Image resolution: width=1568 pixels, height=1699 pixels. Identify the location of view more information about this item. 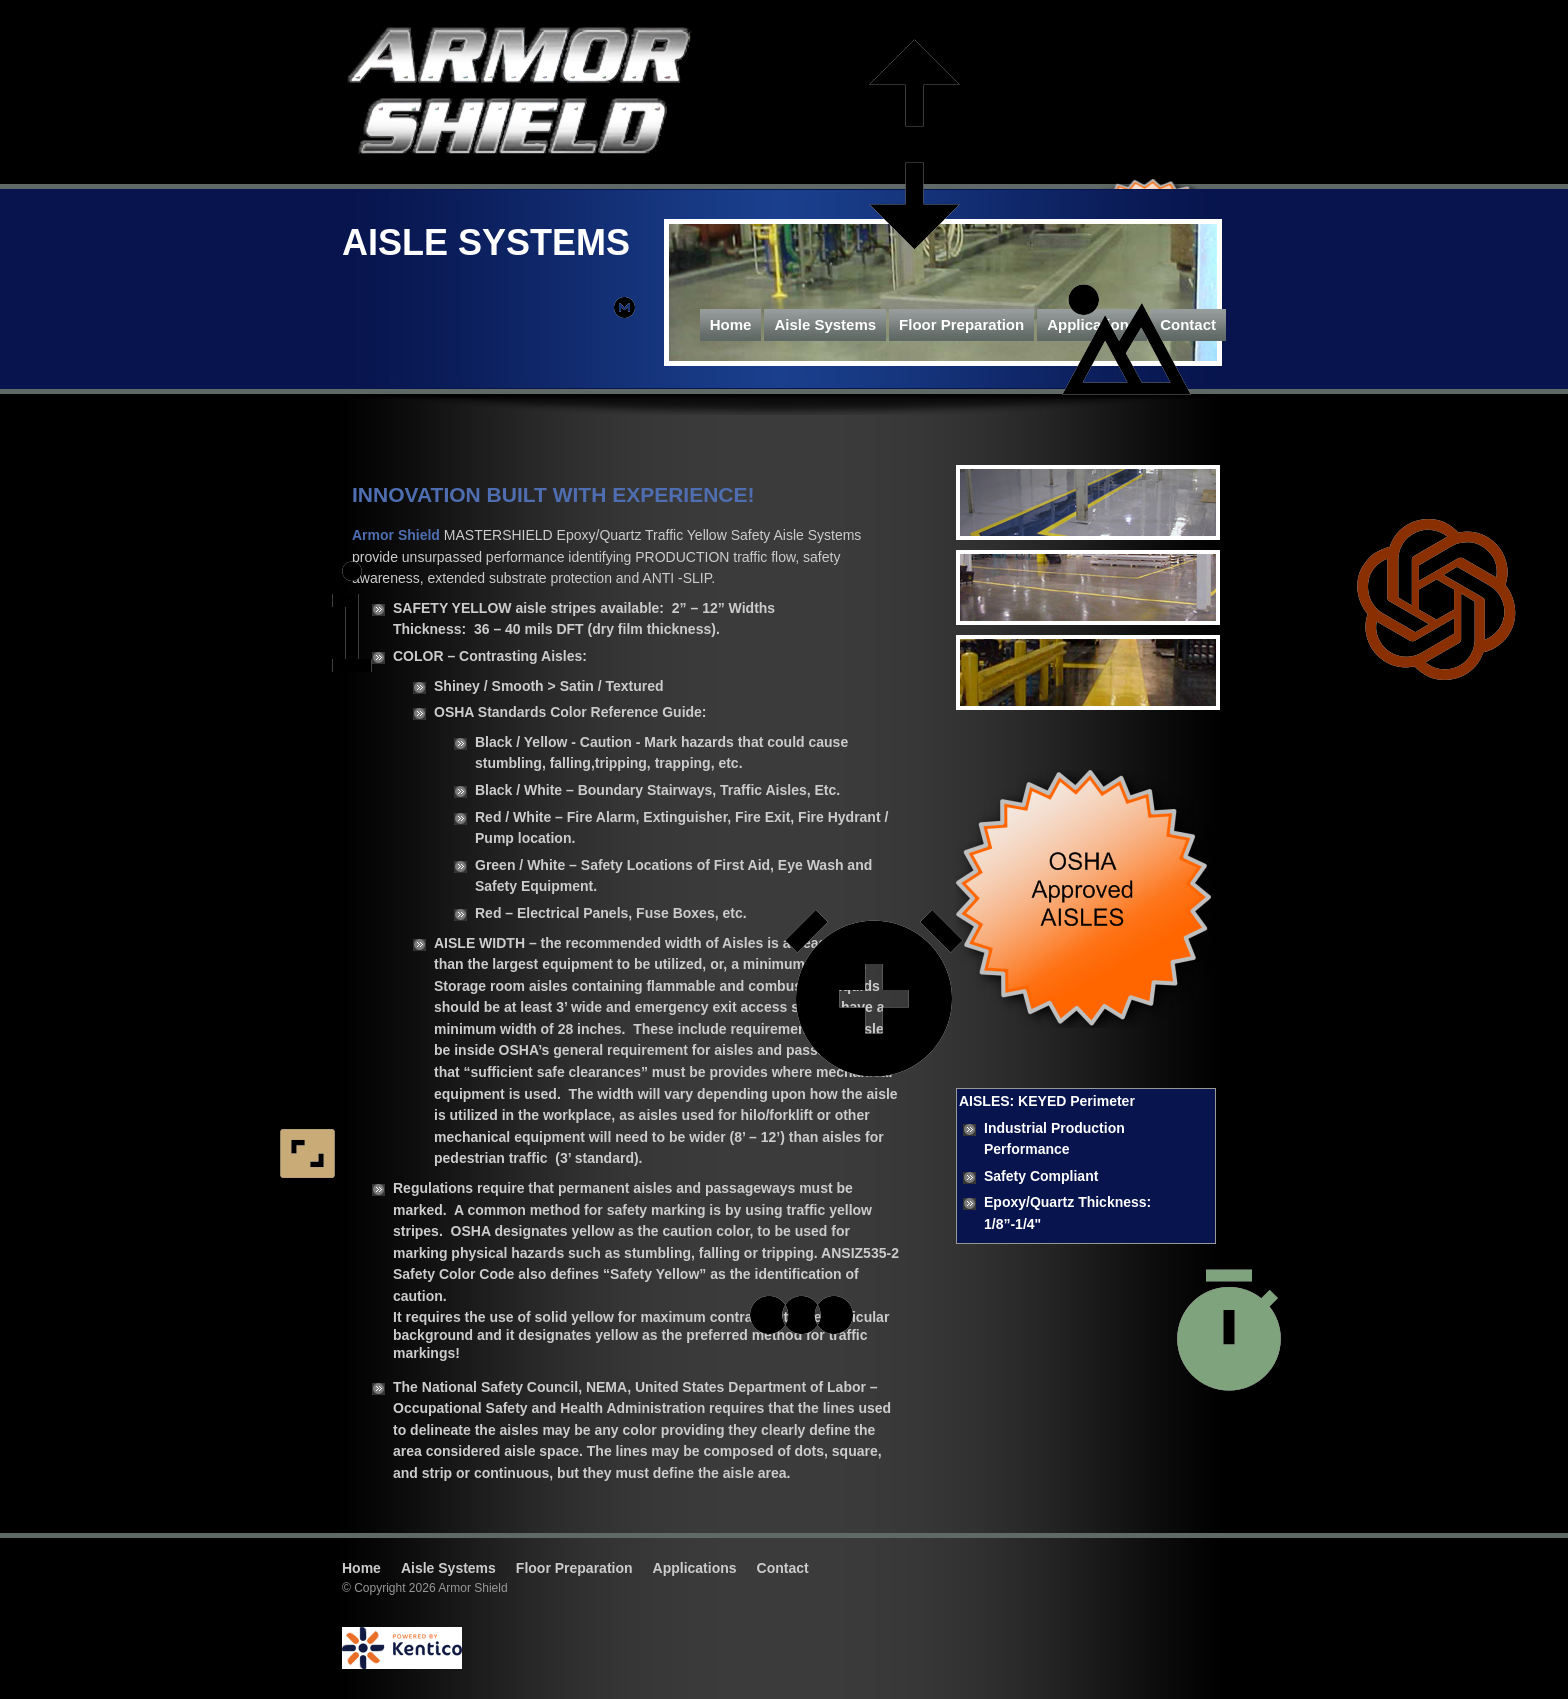
(352, 620).